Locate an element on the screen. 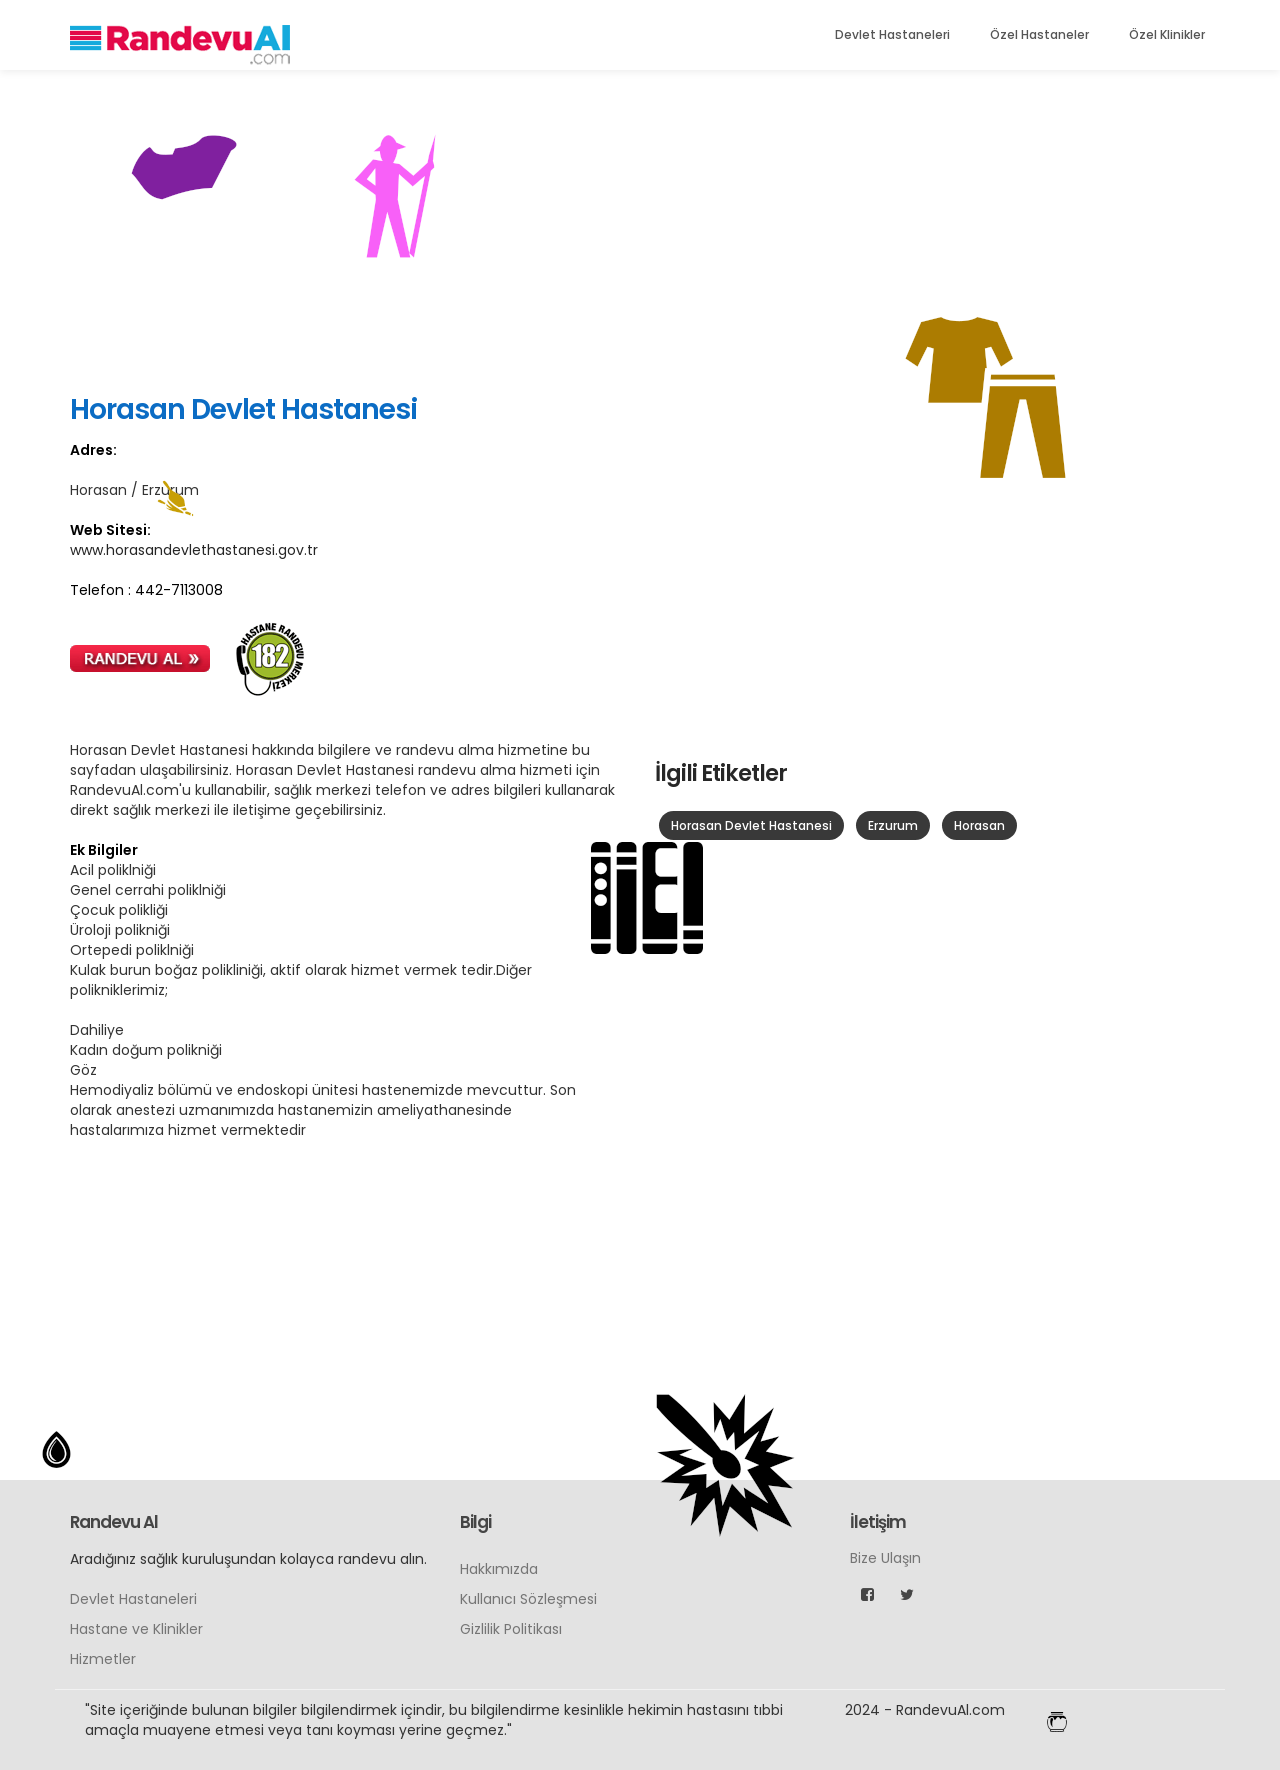 The height and width of the screenshot is (1770, 1280). view inventory or storage container is located at coordinates (1057, 1722).